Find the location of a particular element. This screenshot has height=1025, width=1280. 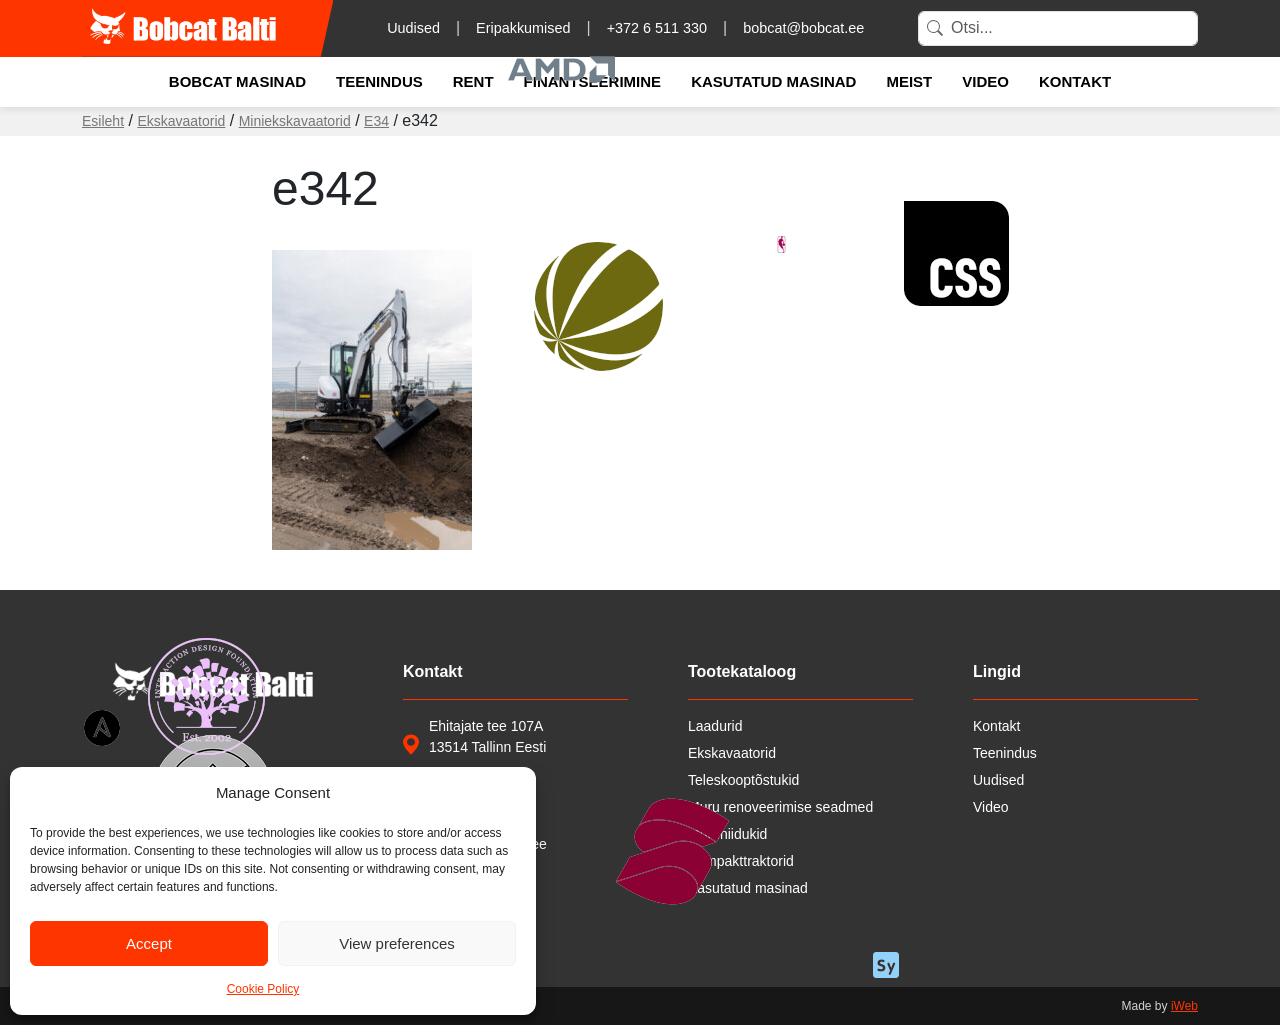

Ansible automation platform logo is located at coordinates (102, 728).